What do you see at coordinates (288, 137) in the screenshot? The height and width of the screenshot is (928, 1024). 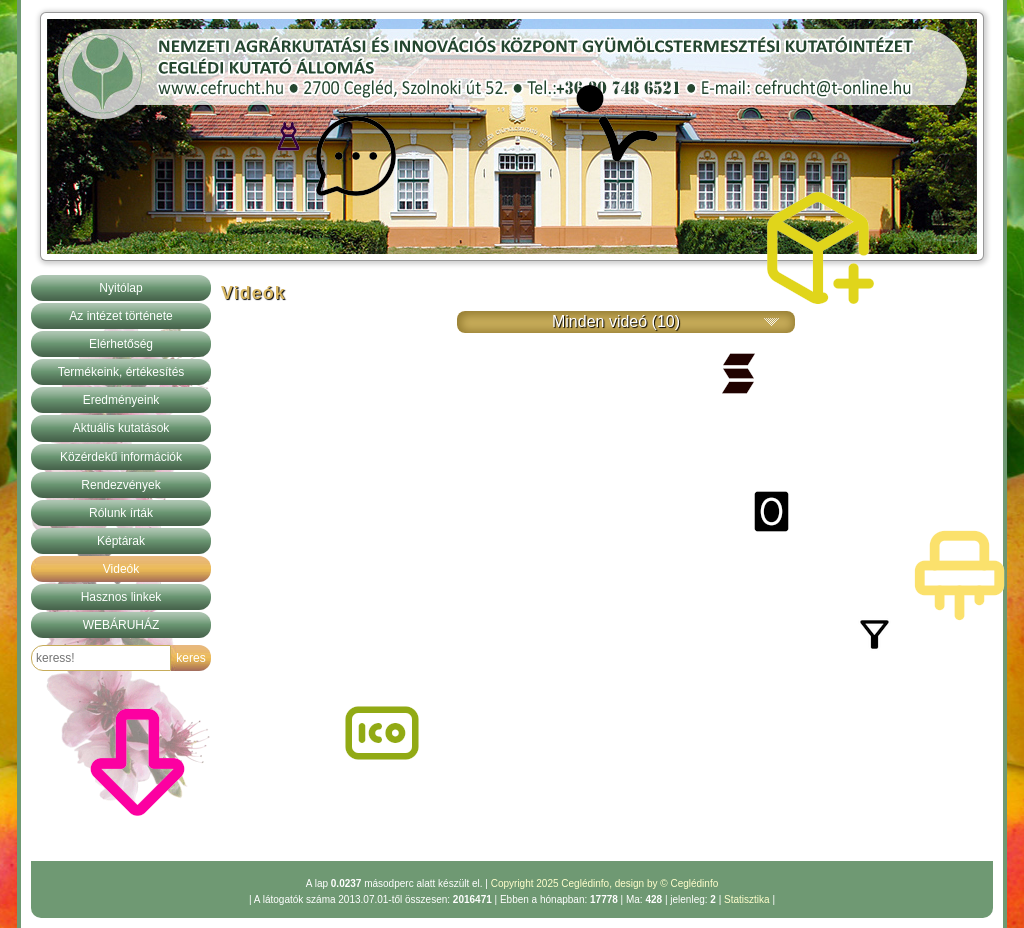 I see `browse women's clothing or dresses` at bounding box center [288, 137].